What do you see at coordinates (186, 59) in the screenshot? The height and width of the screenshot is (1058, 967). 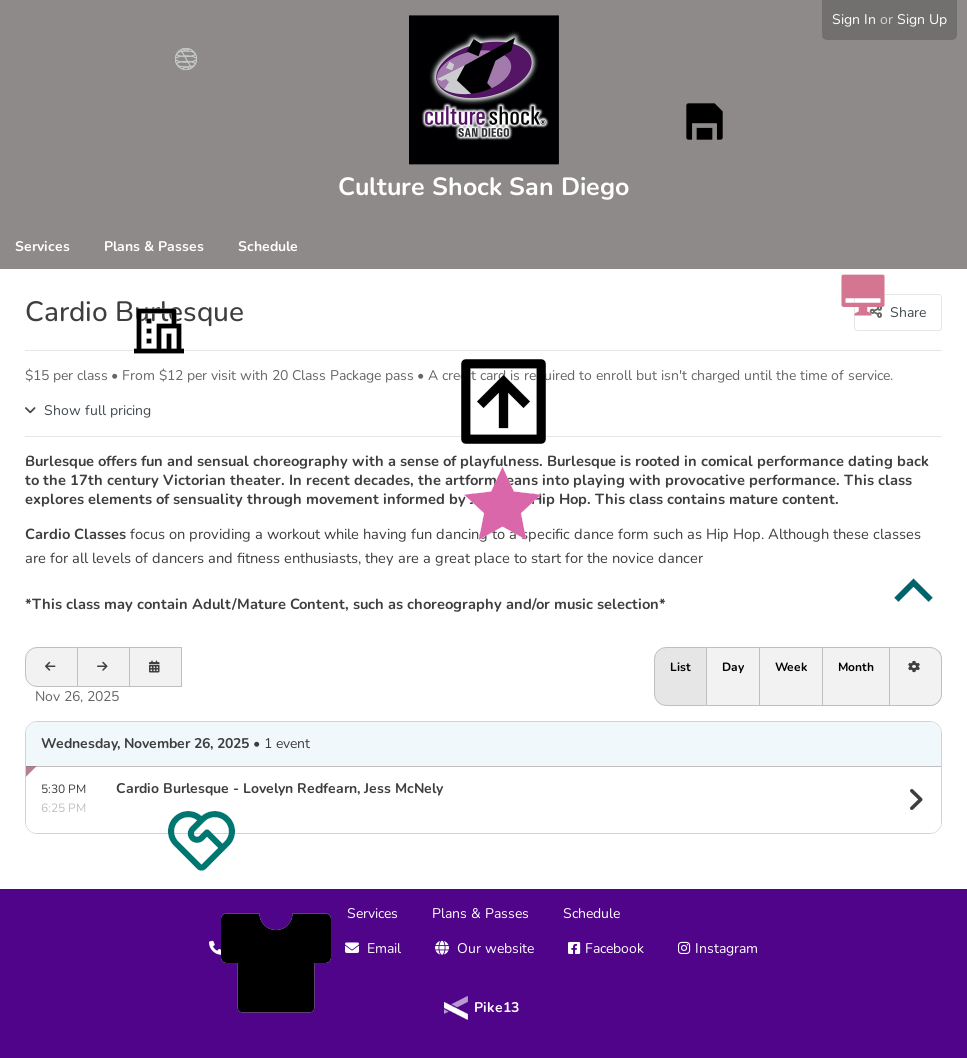 I see `qiskit quantum computing framework logo` at bounding box center [186, 59].